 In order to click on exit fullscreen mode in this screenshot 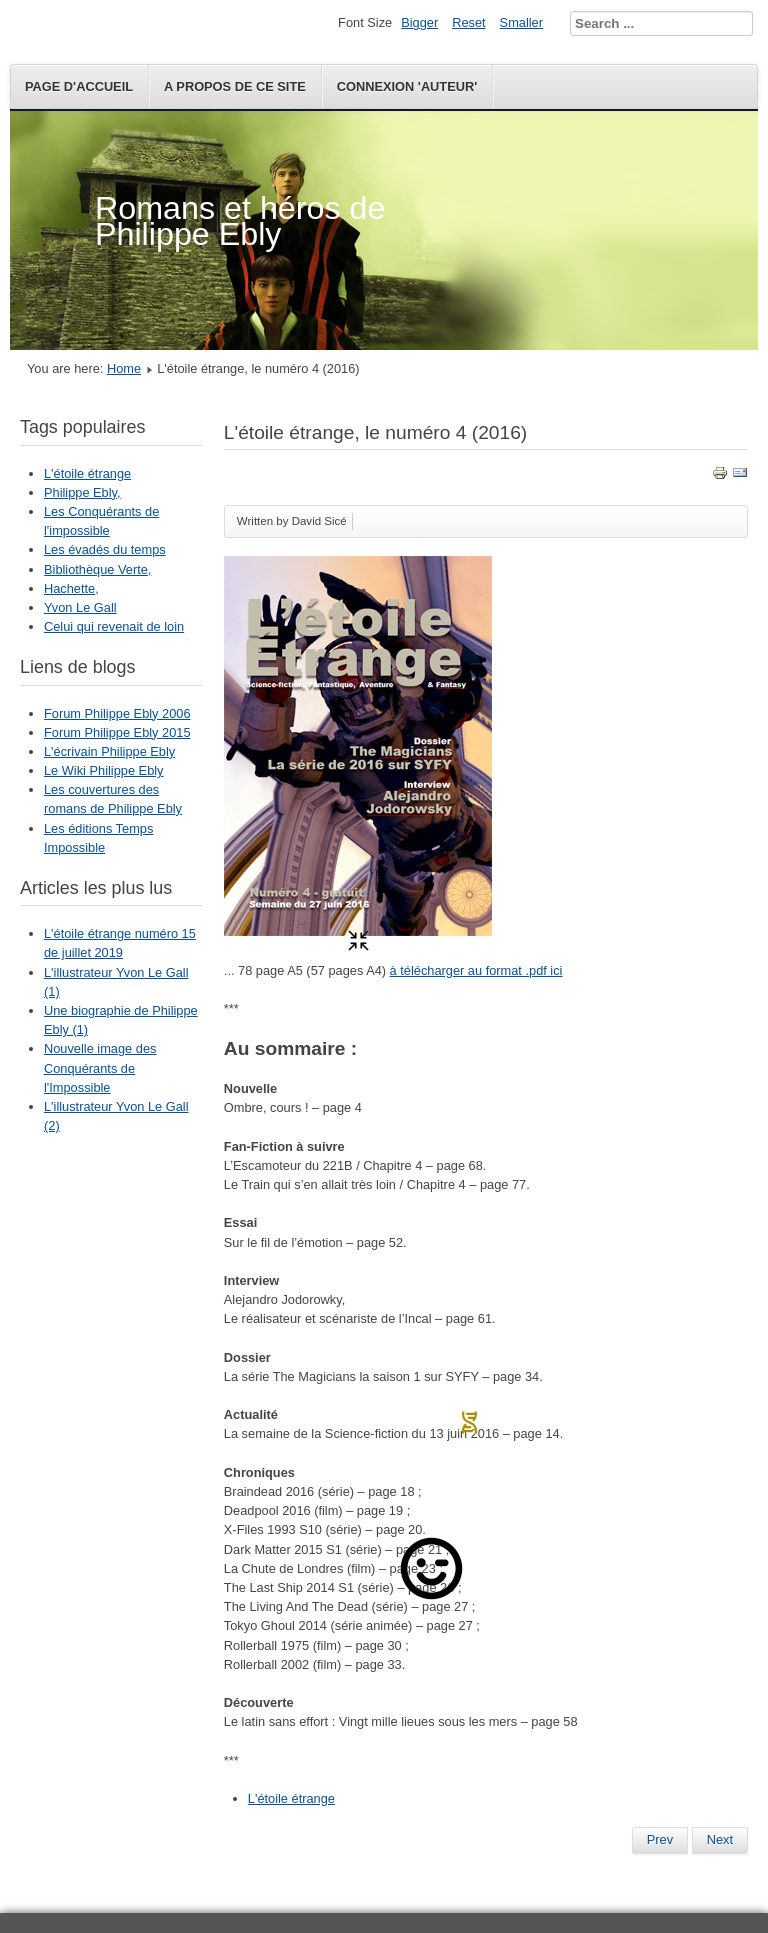, I will do `click(358, 940)`.